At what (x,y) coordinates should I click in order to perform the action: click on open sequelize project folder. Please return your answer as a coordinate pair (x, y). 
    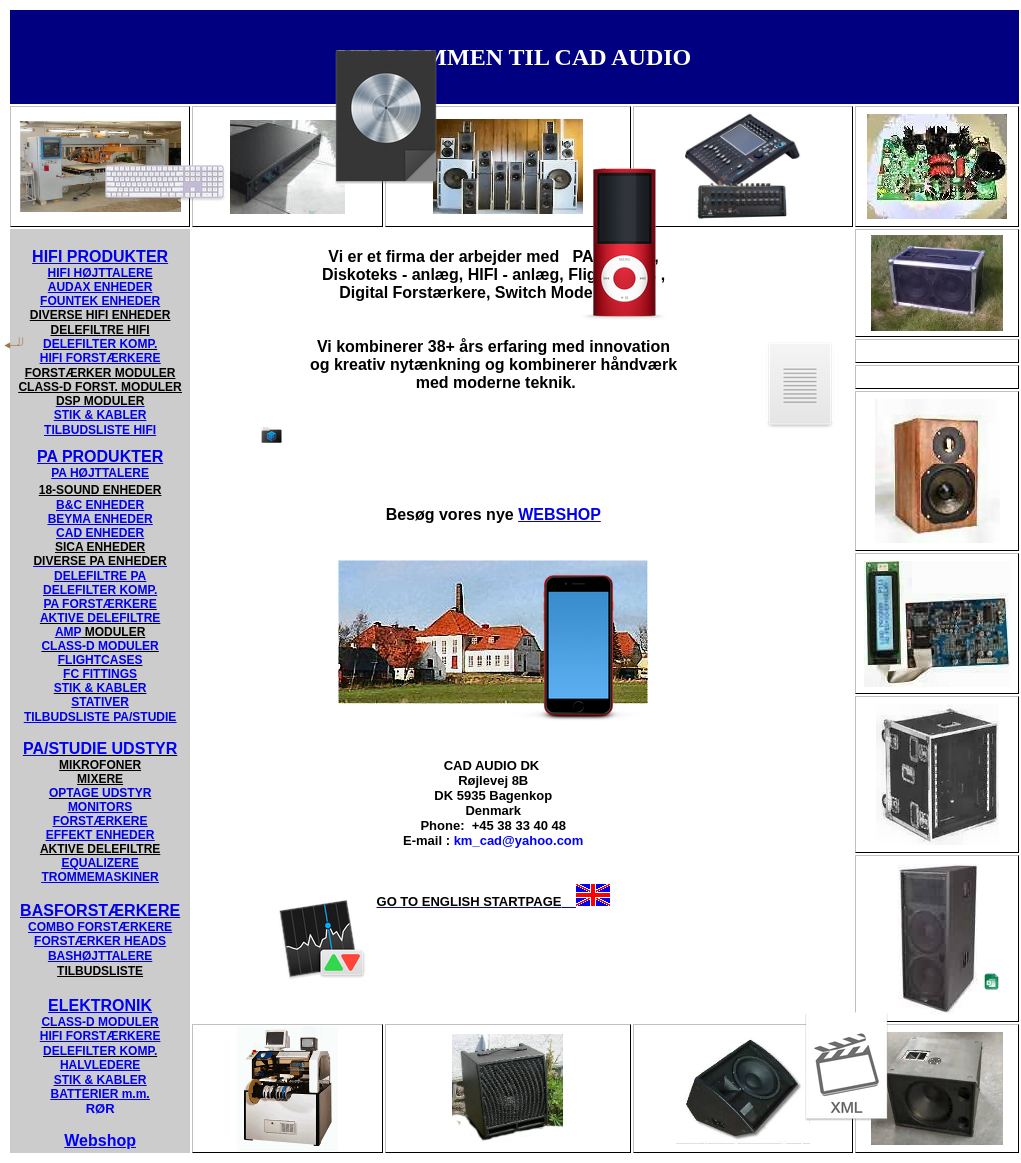
    Looking at the image, I should click on (271, 435).